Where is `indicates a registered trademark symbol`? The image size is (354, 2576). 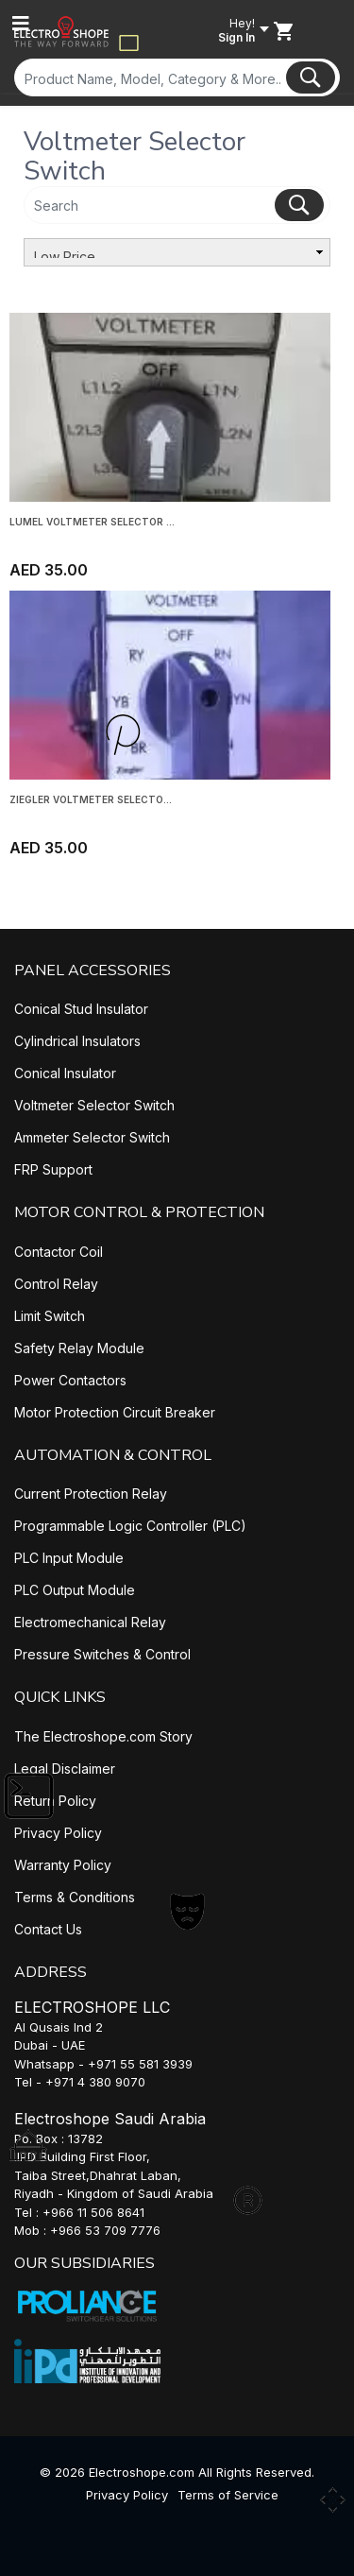 indicates a registered trademark symbol is located at coordinates (247, 2200).